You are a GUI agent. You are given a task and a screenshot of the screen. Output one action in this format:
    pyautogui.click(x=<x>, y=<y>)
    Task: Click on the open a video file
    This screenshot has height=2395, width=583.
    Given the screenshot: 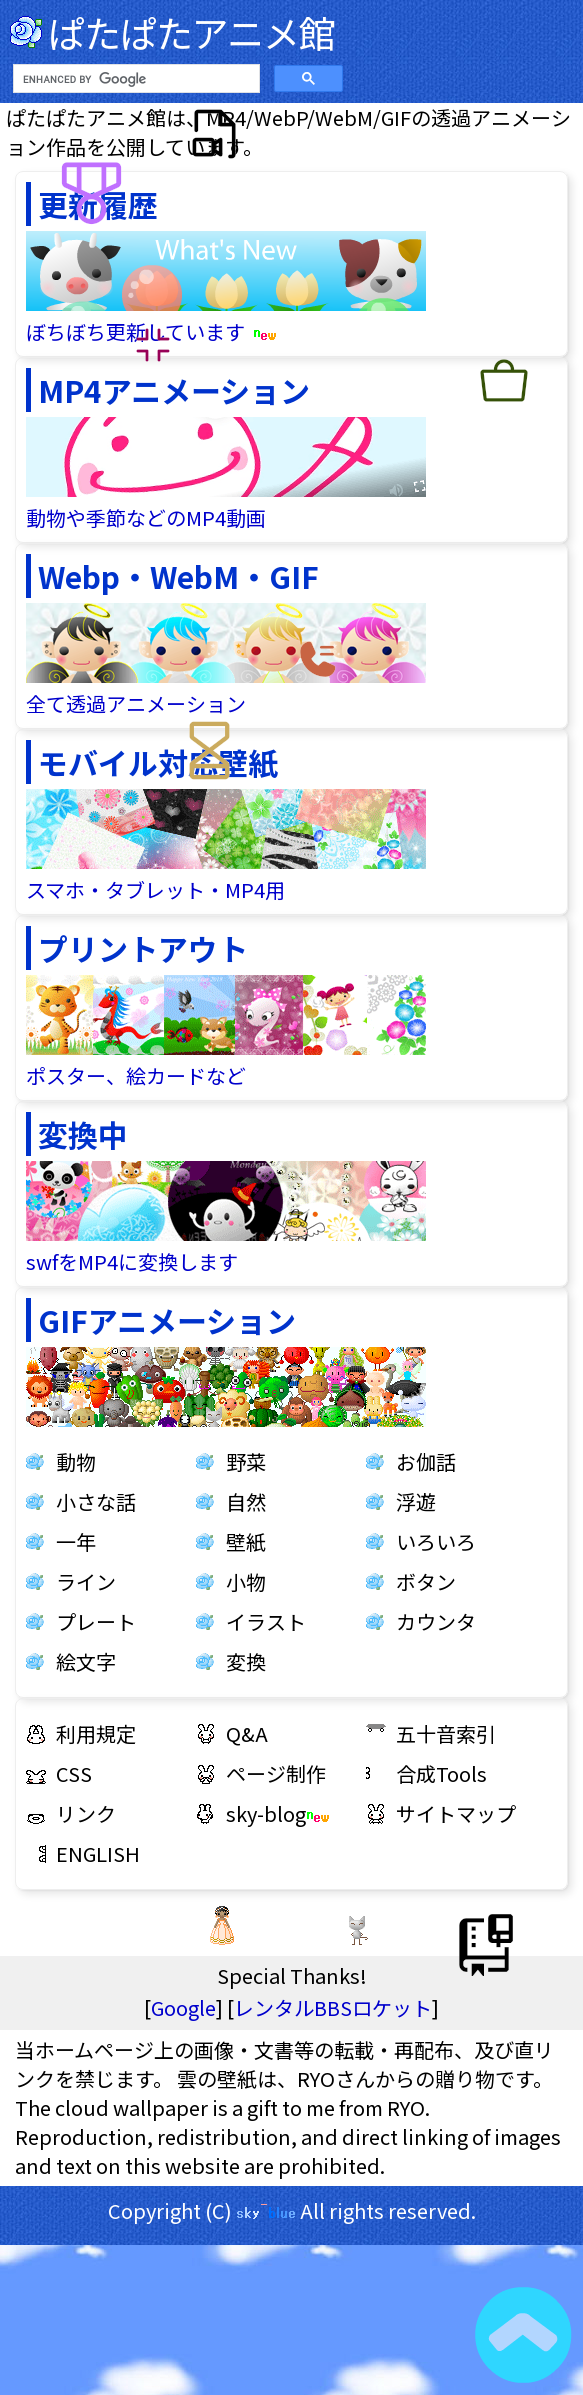 What is the action you would take?
    pyautogui.click(x=215, y=134)
    